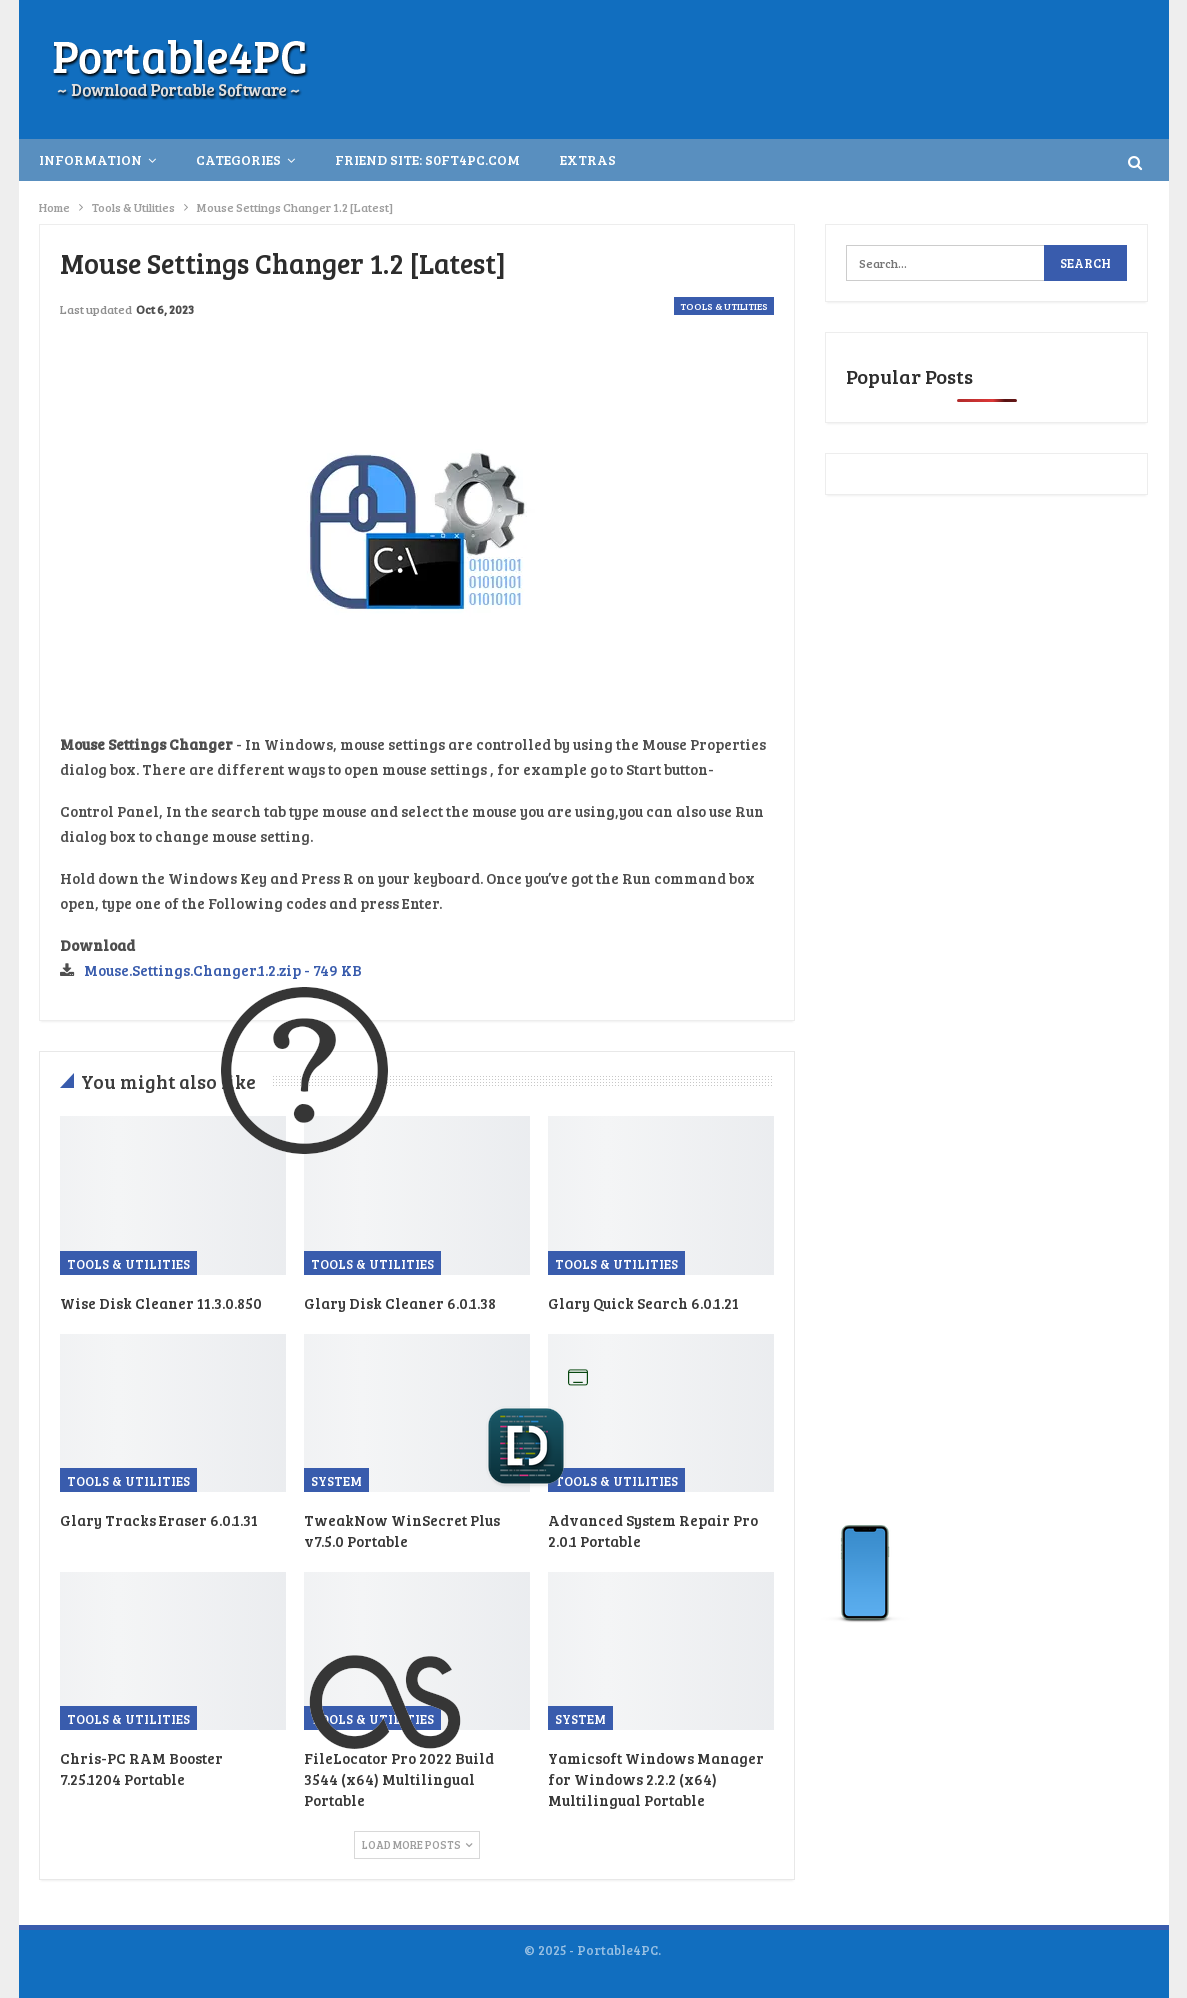 The height and width of the screenshot is (1998, 1187). I want to click on open quickDocs documentation app, so click(526, 1446).